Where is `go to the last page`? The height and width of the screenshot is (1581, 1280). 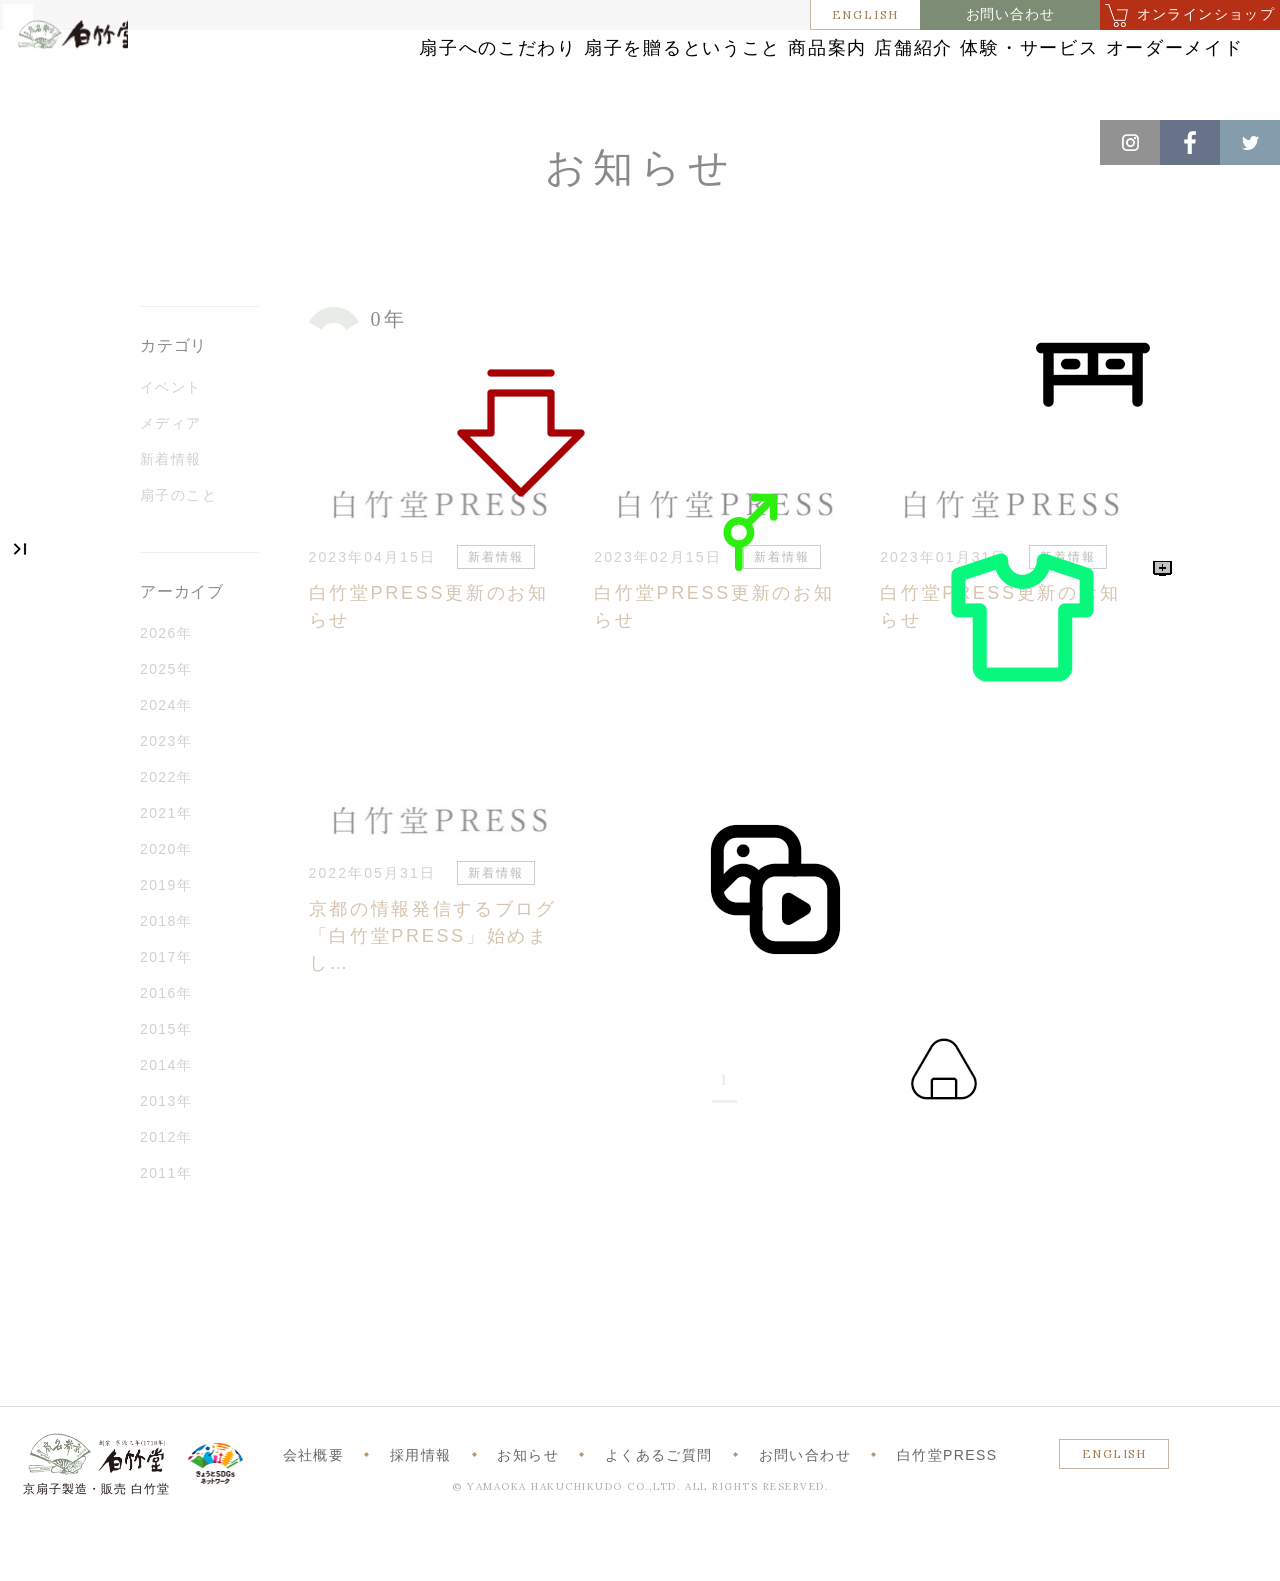 go to the last page is located at coordinates (20, 549).